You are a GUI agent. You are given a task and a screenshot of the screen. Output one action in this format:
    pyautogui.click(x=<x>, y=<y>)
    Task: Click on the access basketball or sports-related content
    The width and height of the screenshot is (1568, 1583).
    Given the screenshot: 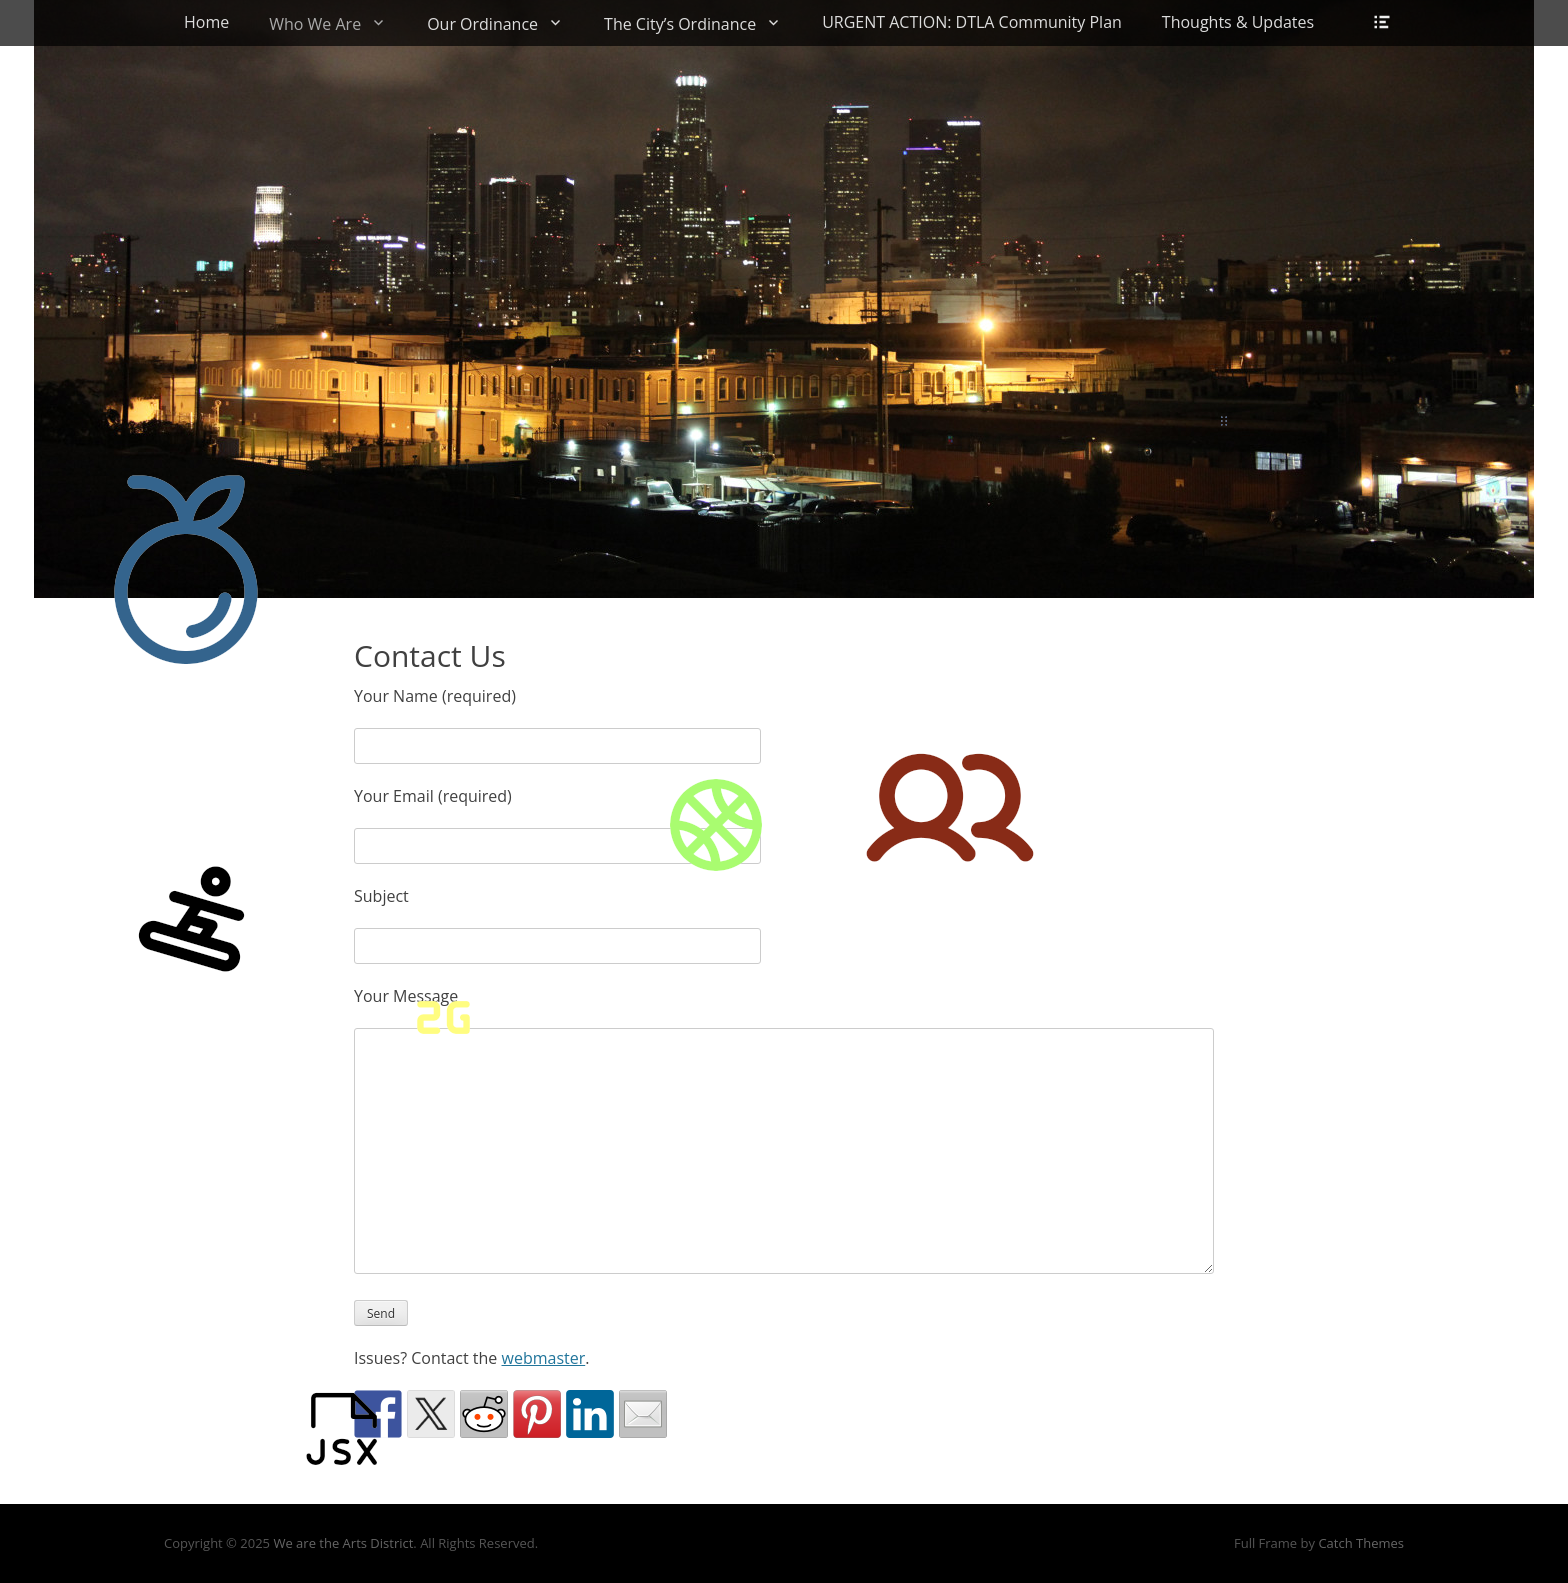 What is the action you would take?
    pyautogui.click(x=716, y=825)
    